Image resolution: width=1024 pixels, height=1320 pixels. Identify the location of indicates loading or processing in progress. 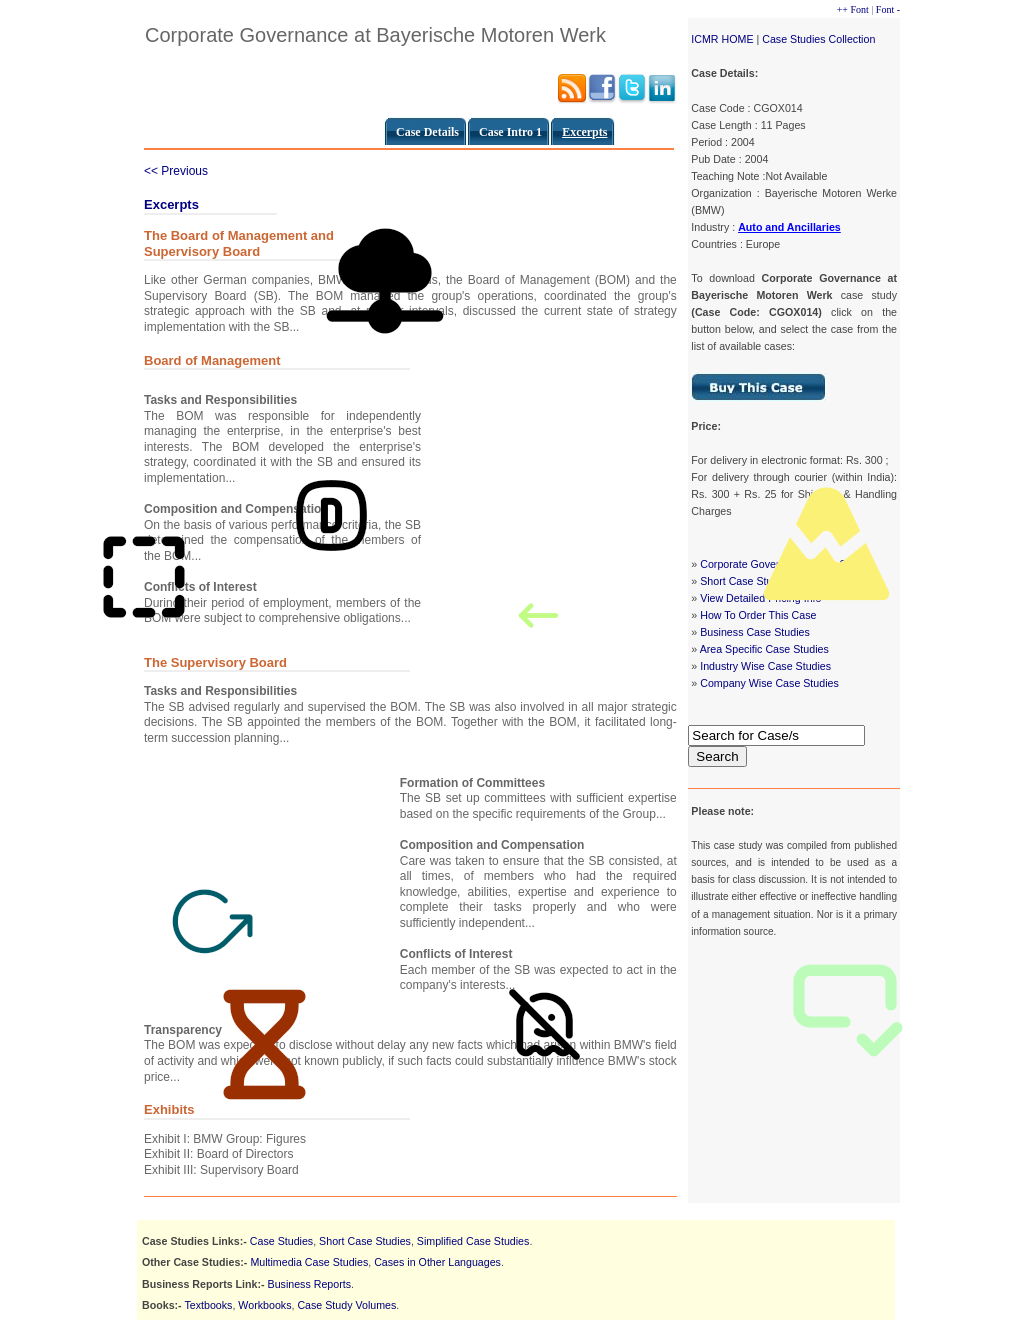
(264, 1044).